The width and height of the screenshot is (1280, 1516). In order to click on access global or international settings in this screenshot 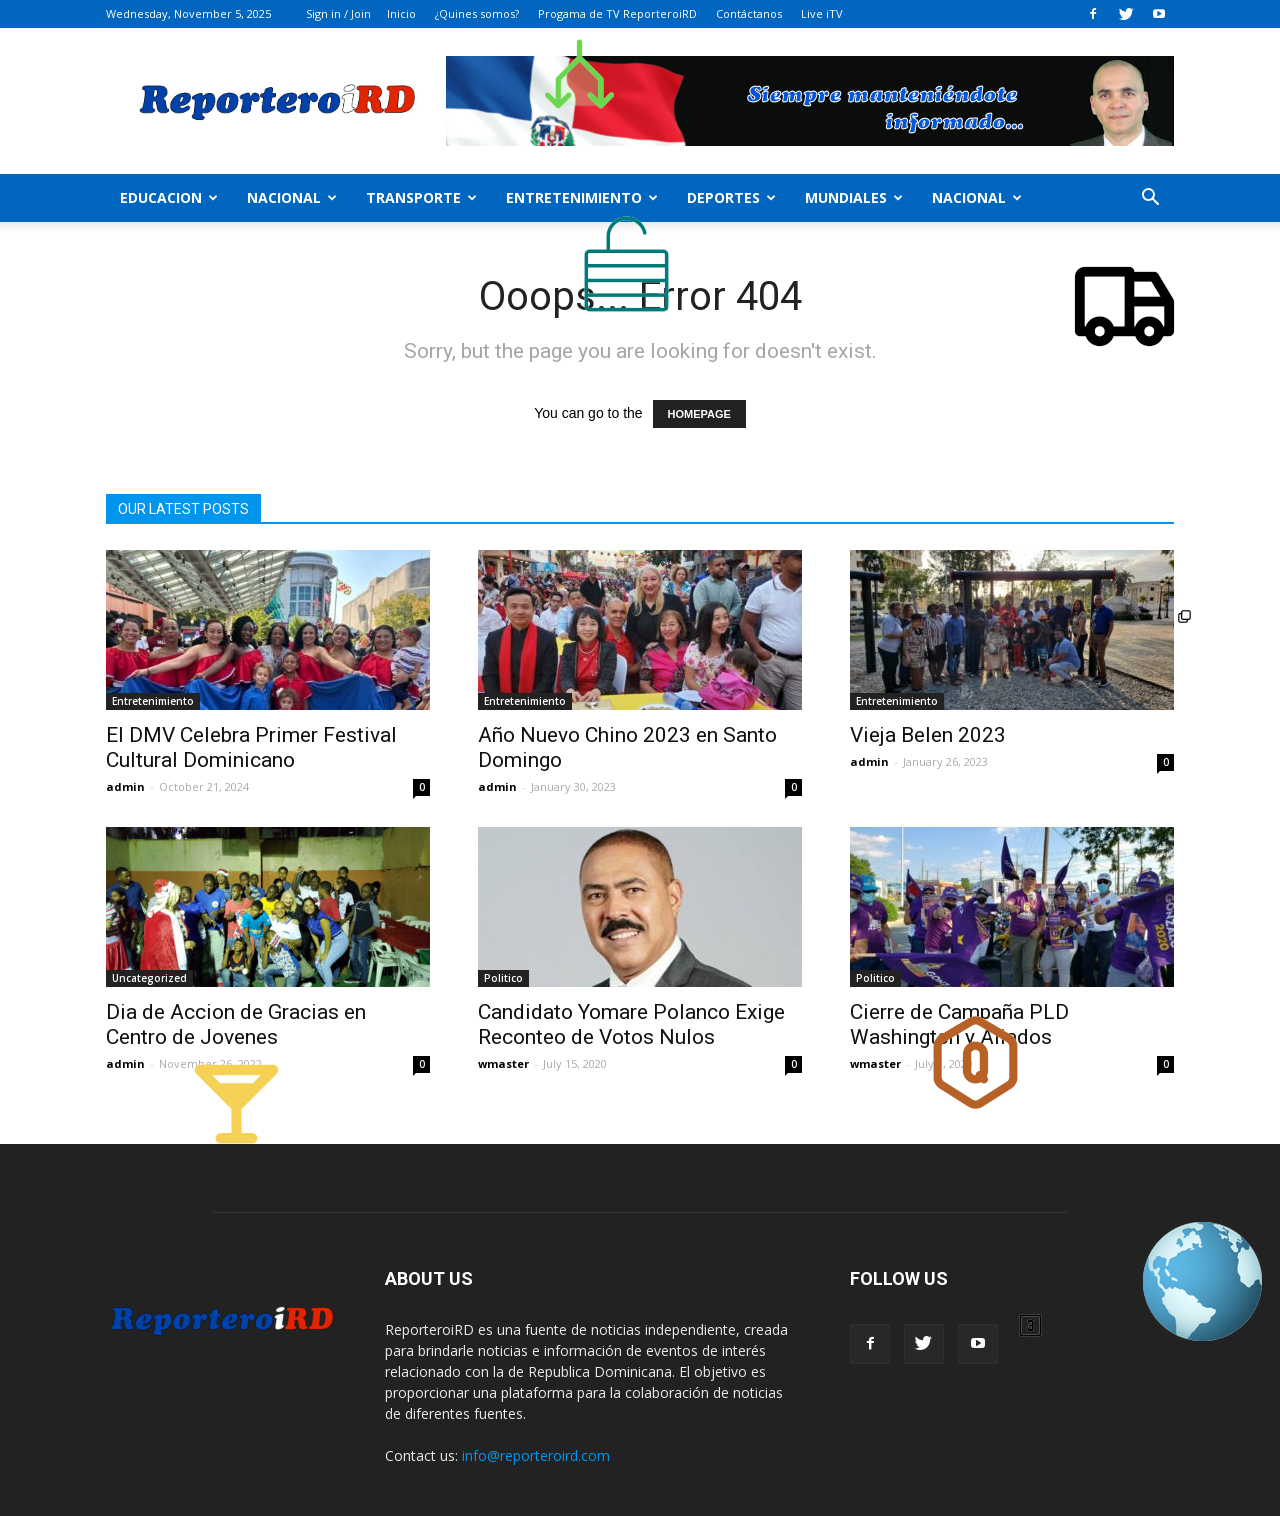, I will do `click(1202, 1281)`.